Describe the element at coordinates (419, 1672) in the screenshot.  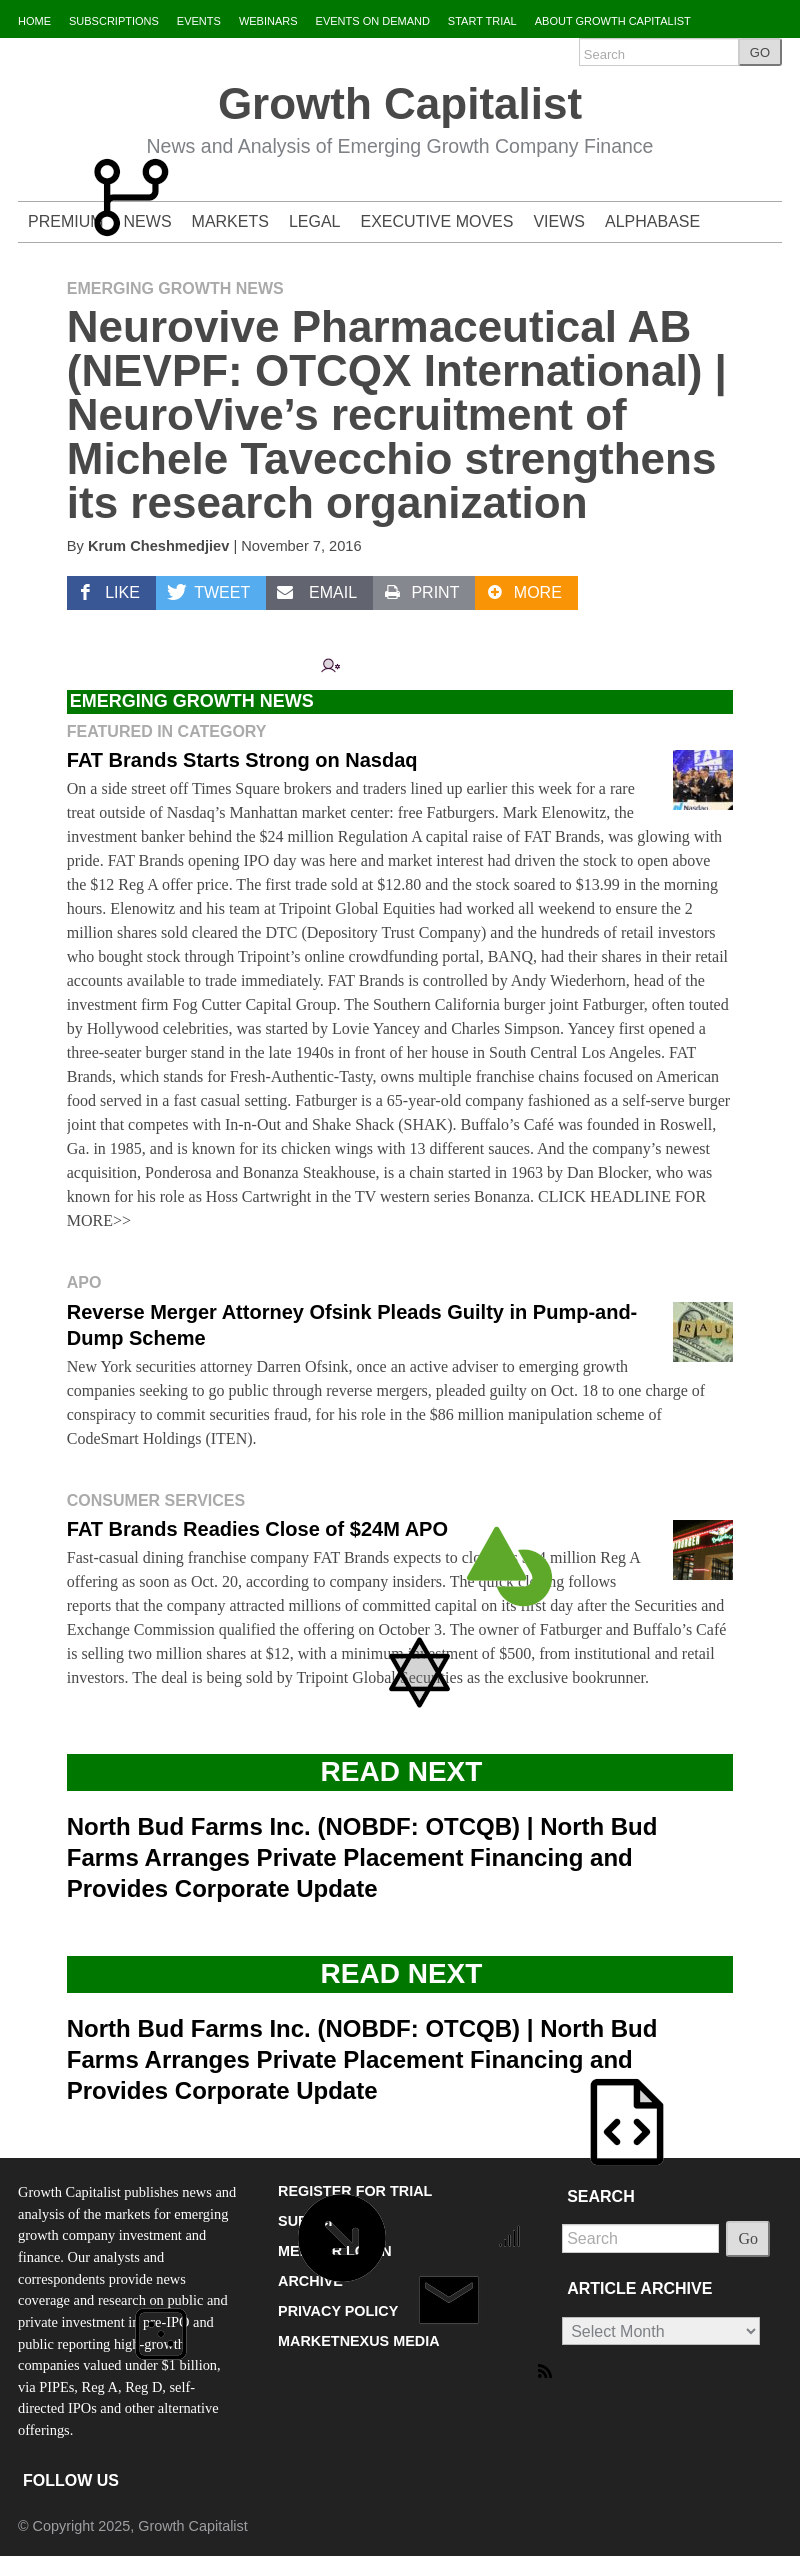
I see `indicates jewish or hebrew-related content` at that location.